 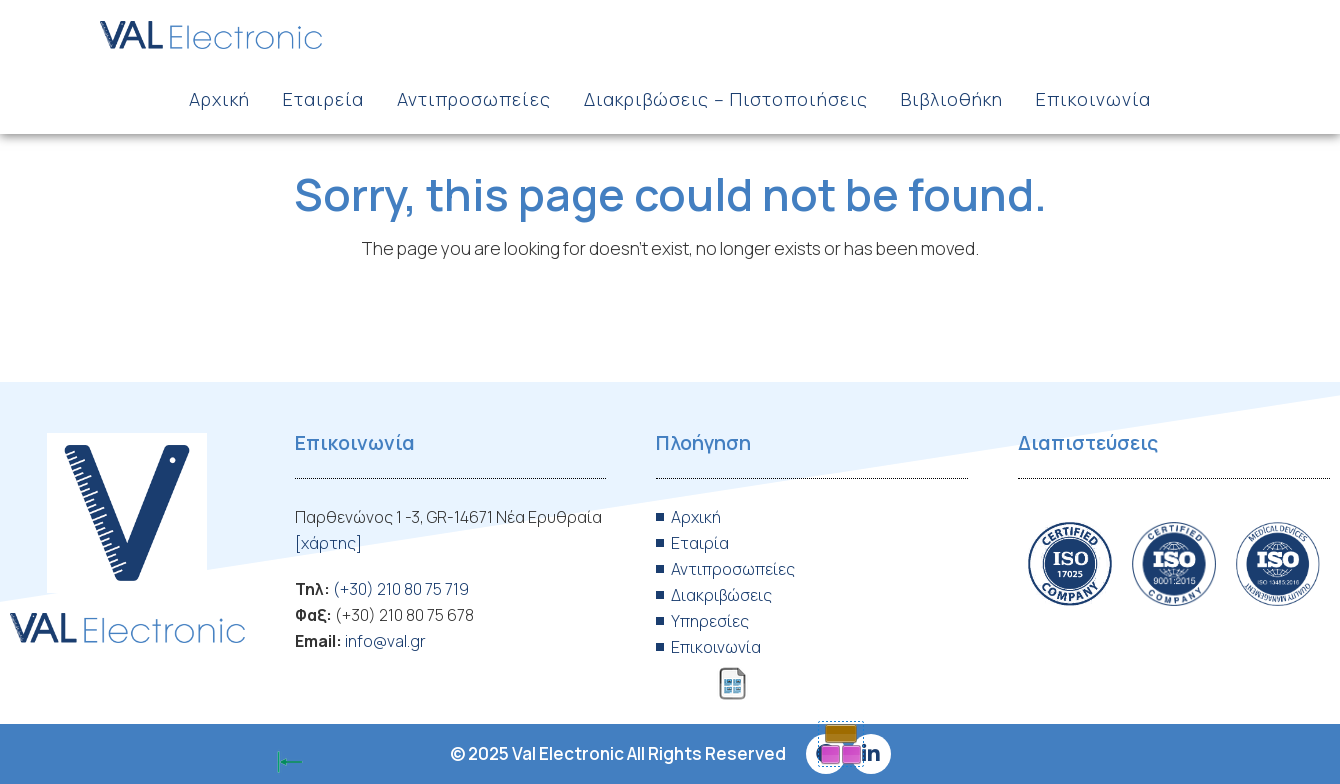 What do you see at coordinates (290, 762) in the screenshot?
I see `go to the first item in a list or sequence` at bounding box center [290, 762].